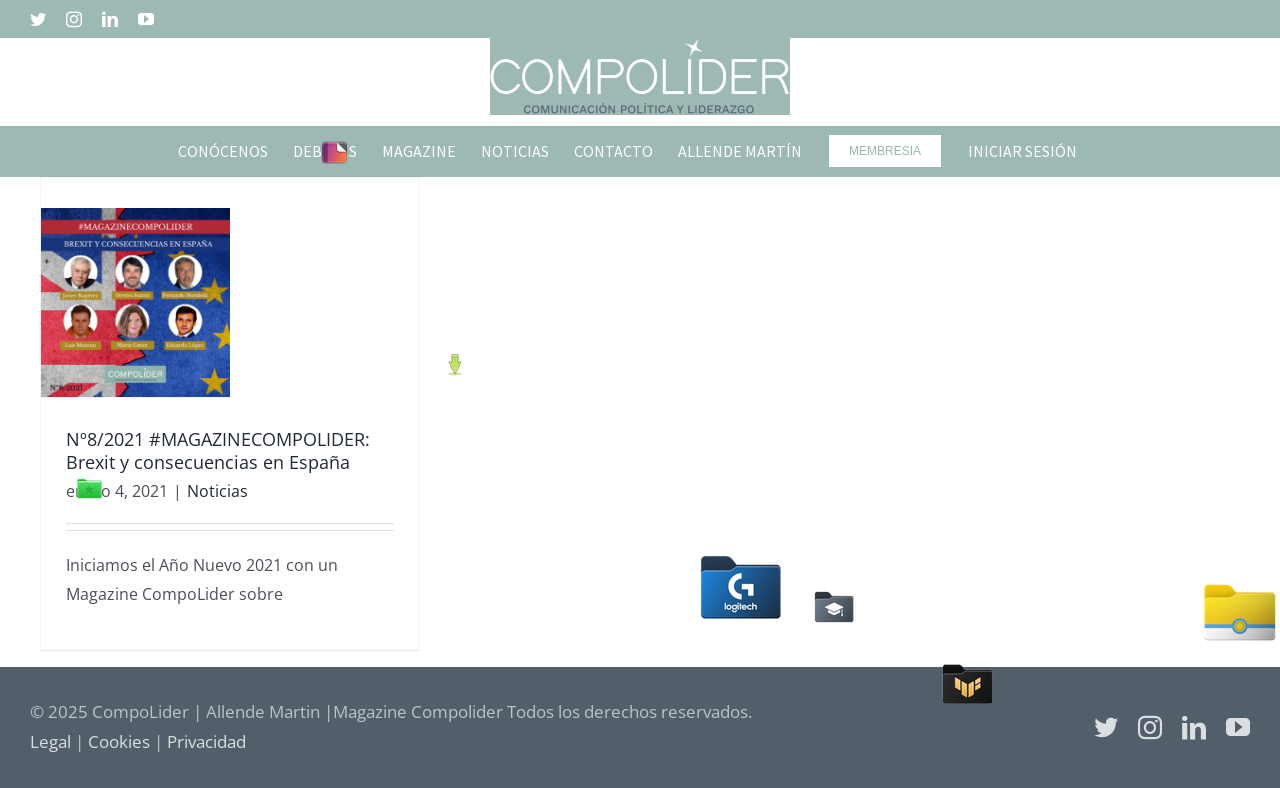 The height and width of the screenshot is (788, 1280). I want to click on open logitech software or driver files, so click(740, 589).